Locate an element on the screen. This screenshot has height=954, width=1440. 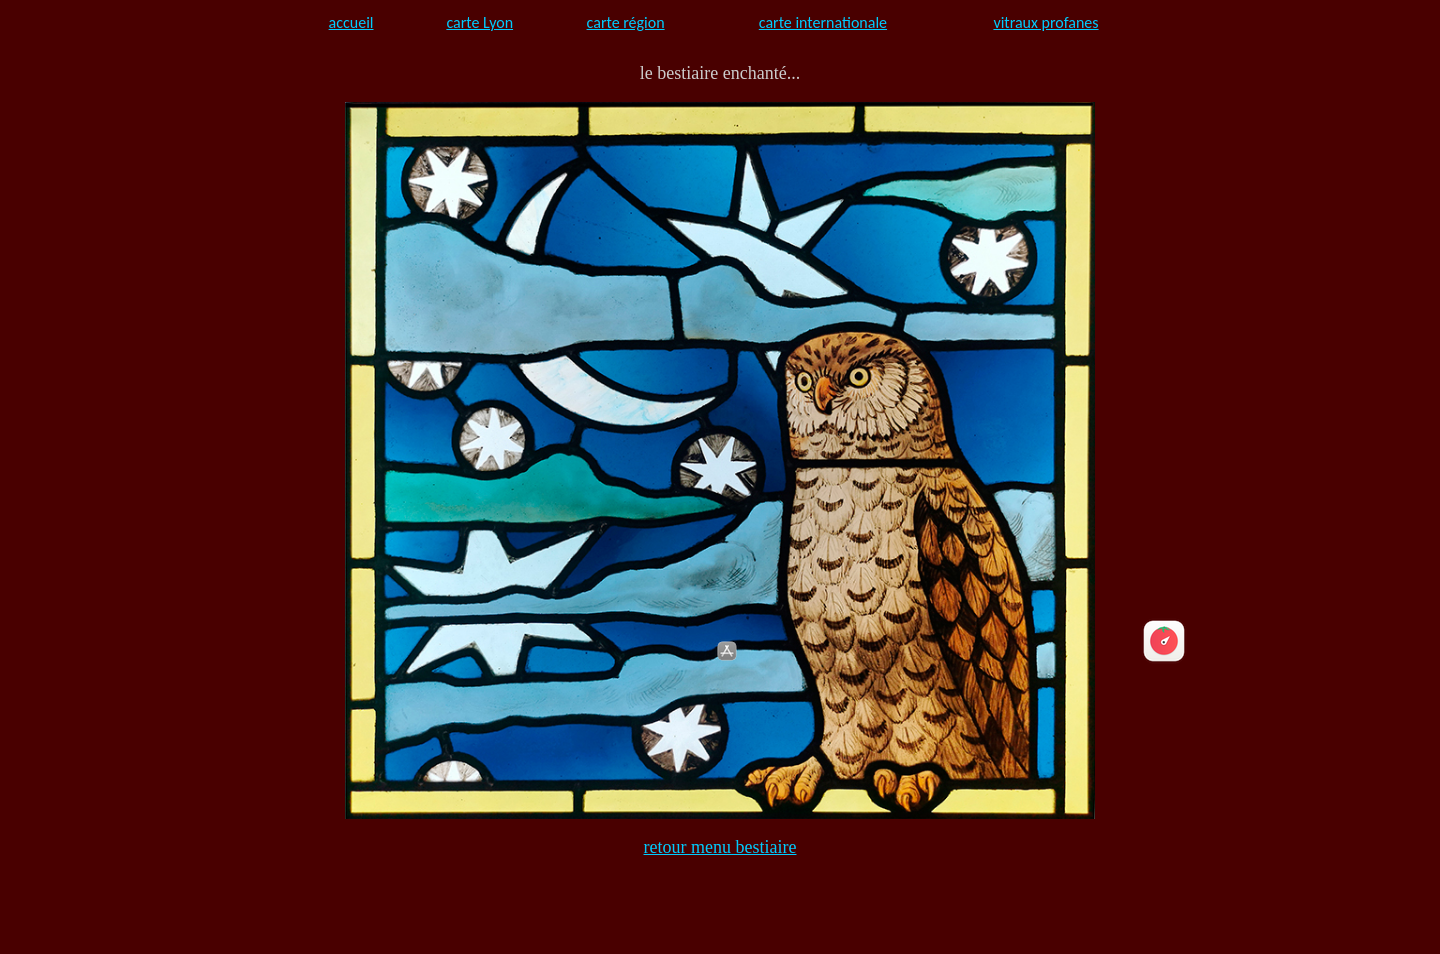
open the App Store to browse and download apps is located at coordinates (727, 651).